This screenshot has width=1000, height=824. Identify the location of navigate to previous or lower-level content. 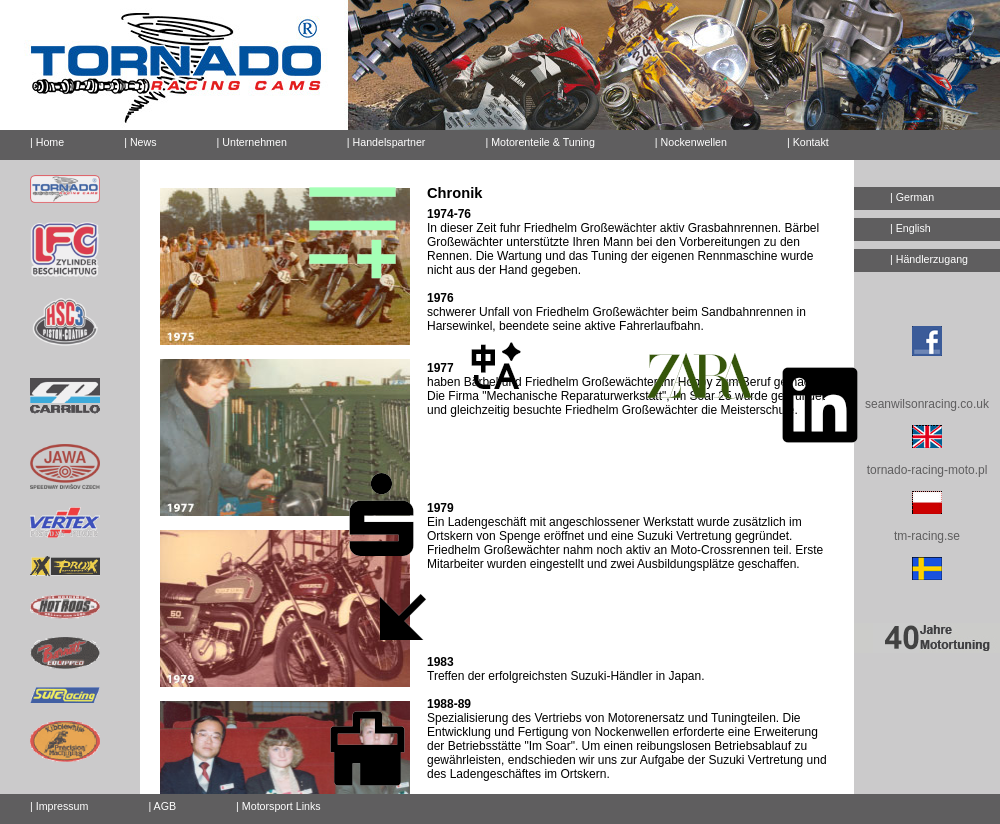
(403, 617).